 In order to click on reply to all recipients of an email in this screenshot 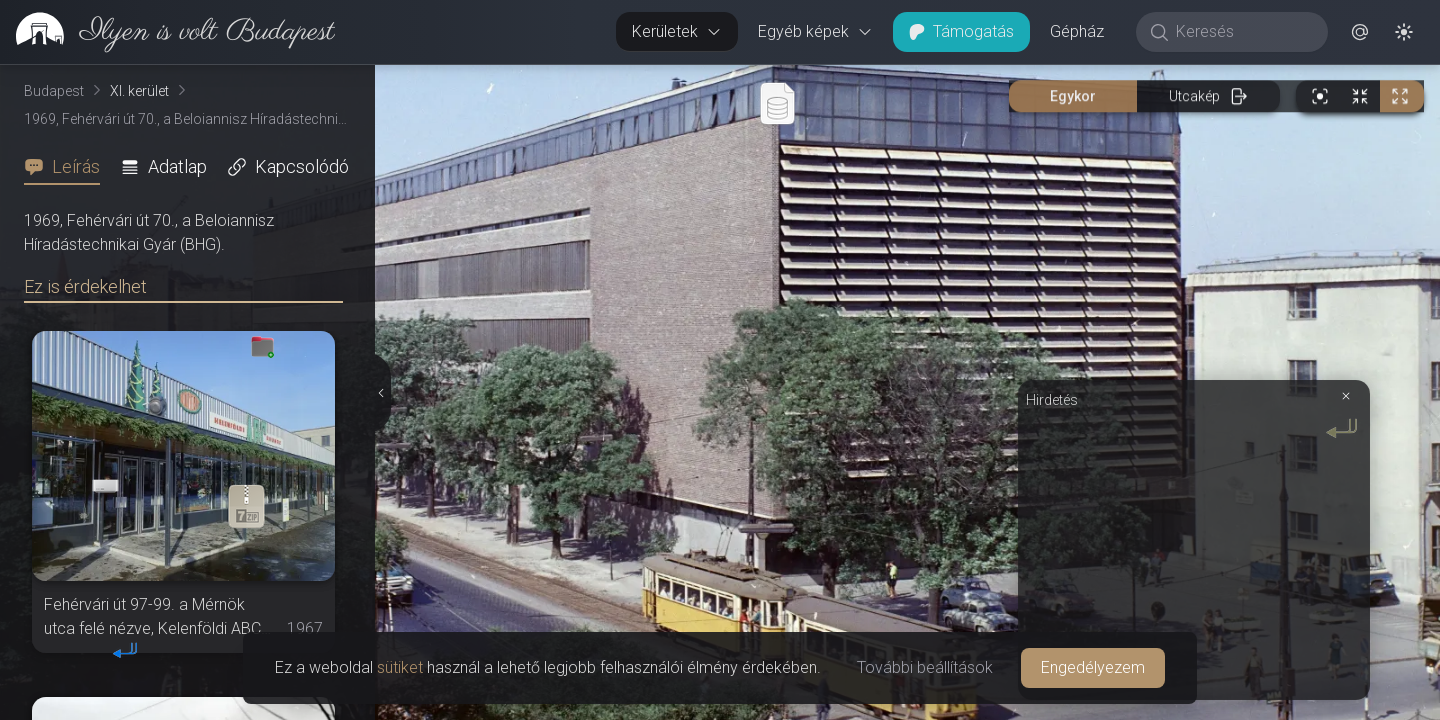, I will do `click(1341, 426)`.